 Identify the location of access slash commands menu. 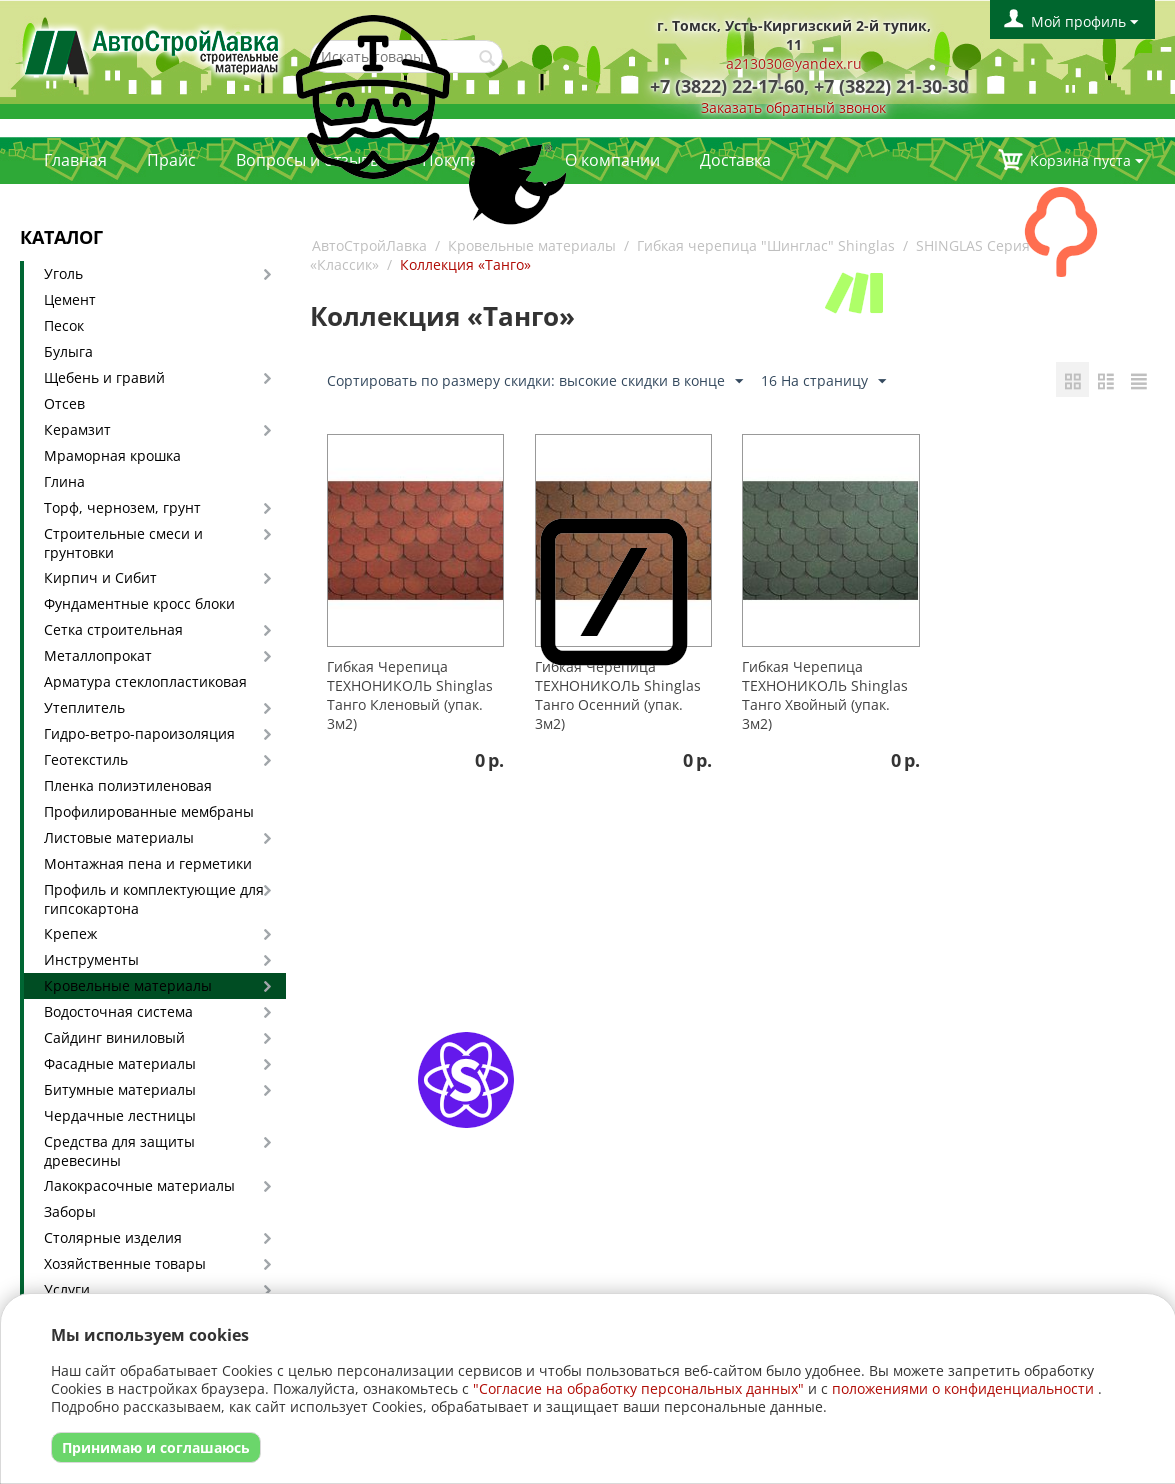
(614, 592).